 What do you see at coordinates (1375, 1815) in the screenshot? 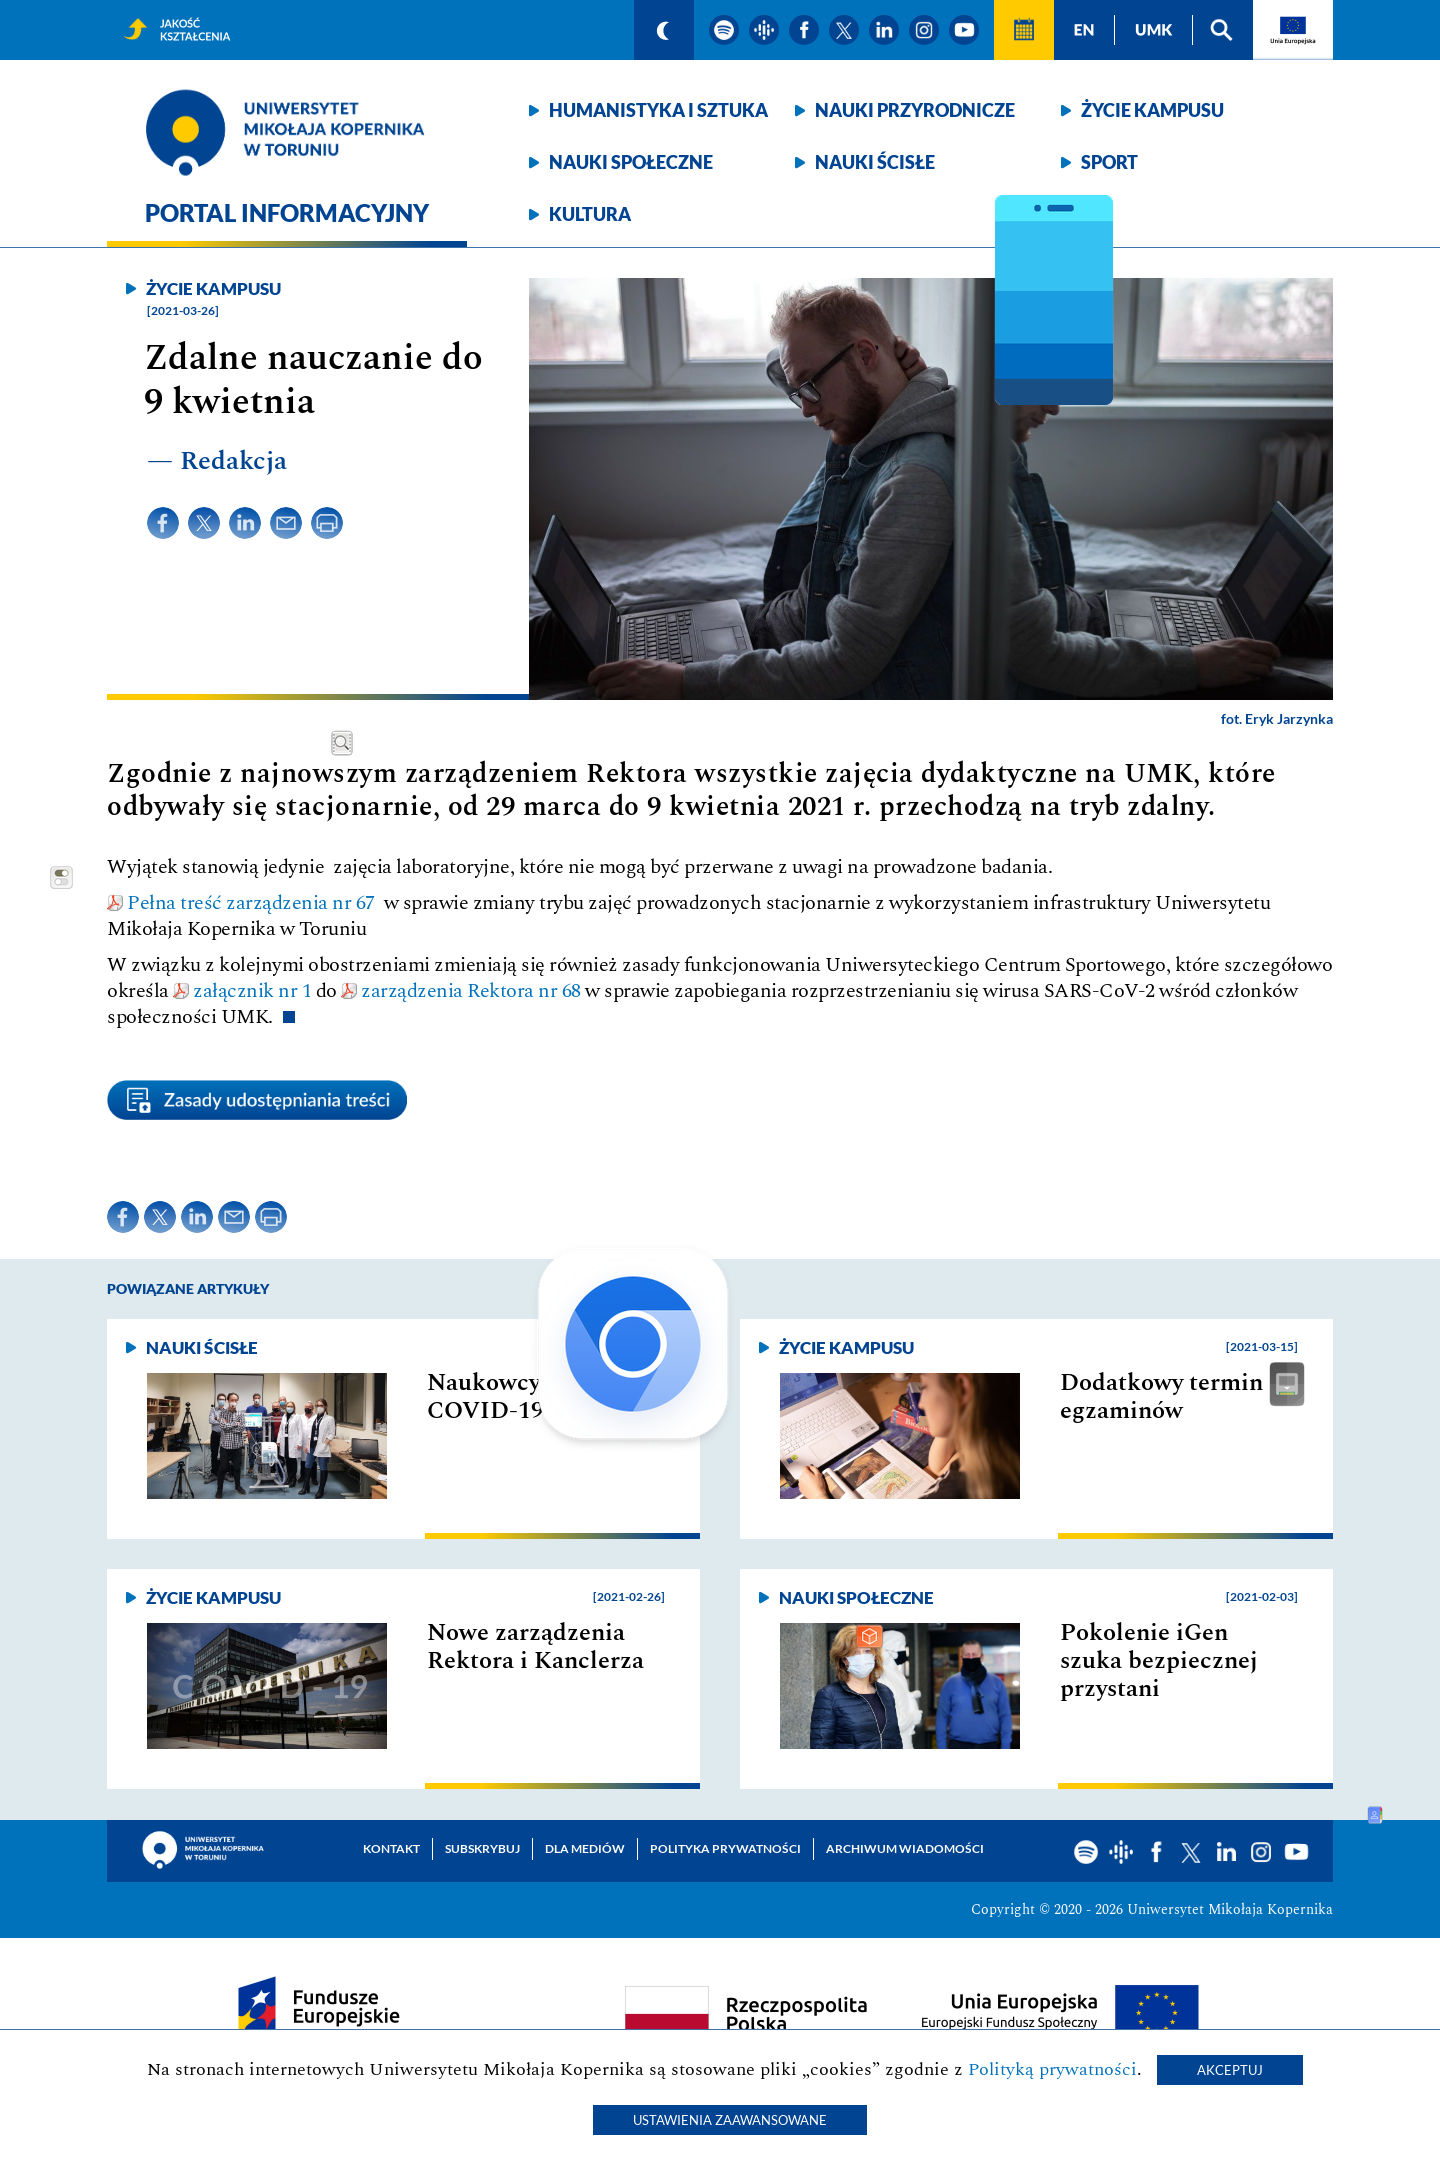
I see `open the contacts app` at bounding box center [1375, 1815].